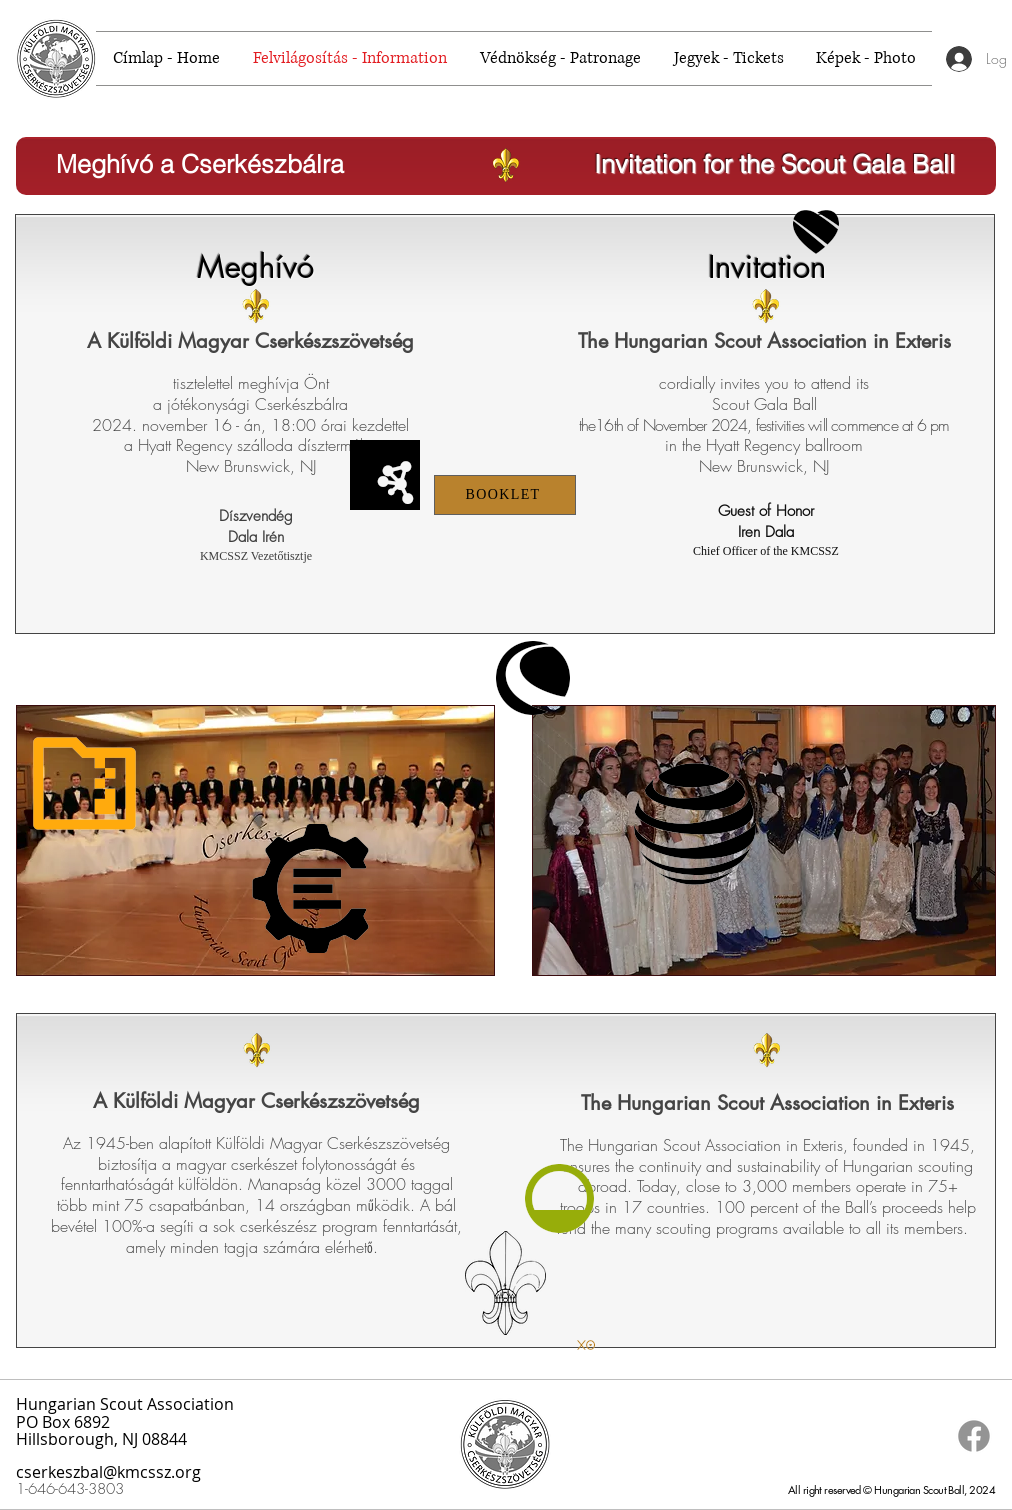  I want to click on celestron brand logo, so click(533, 678).